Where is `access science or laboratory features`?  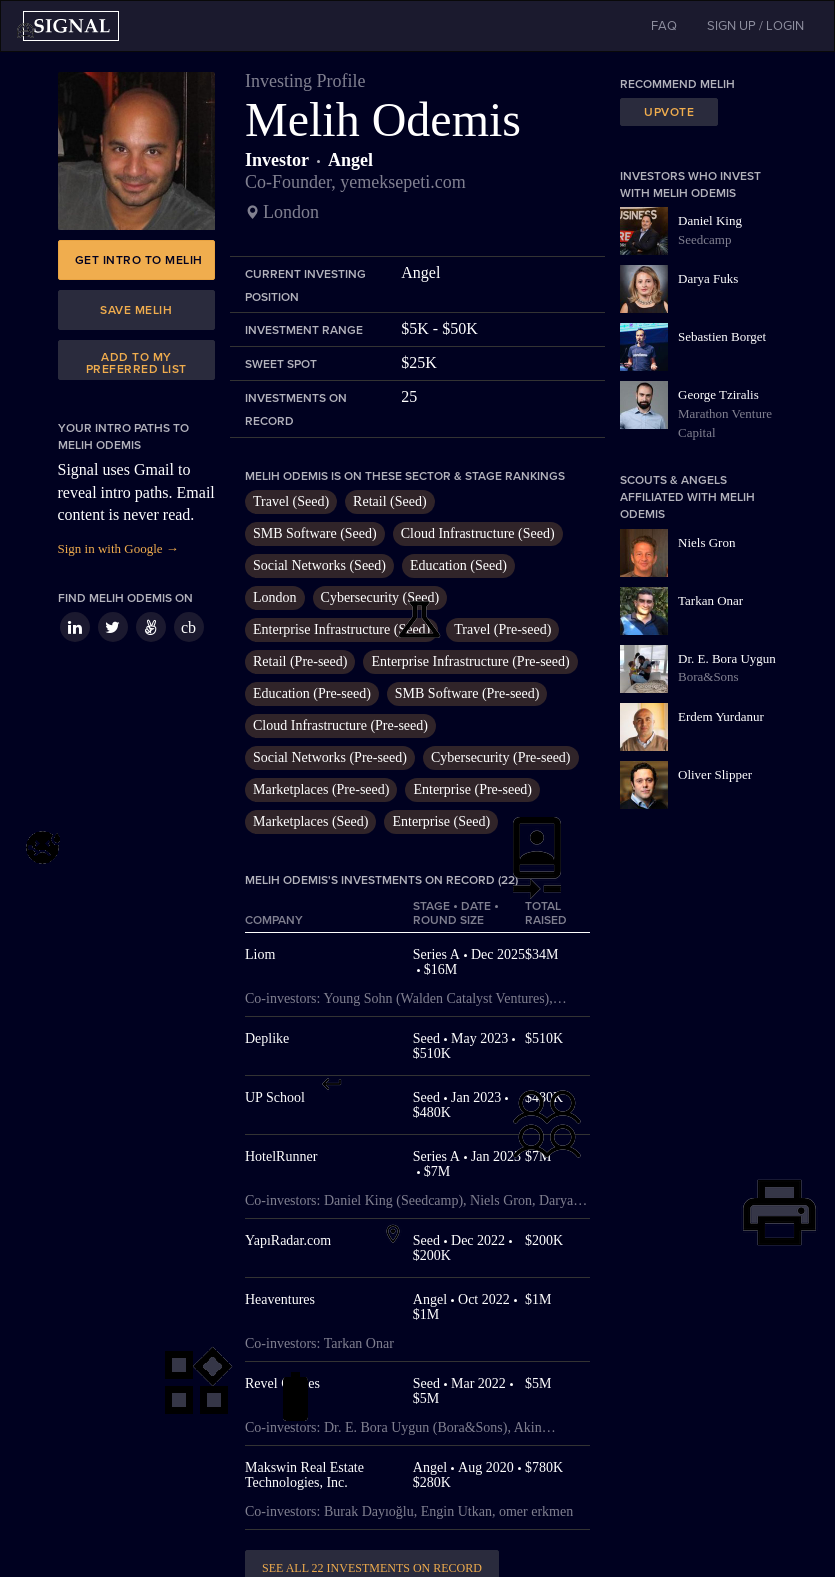
access science or laboratory features is located at coordinates (419, 619).